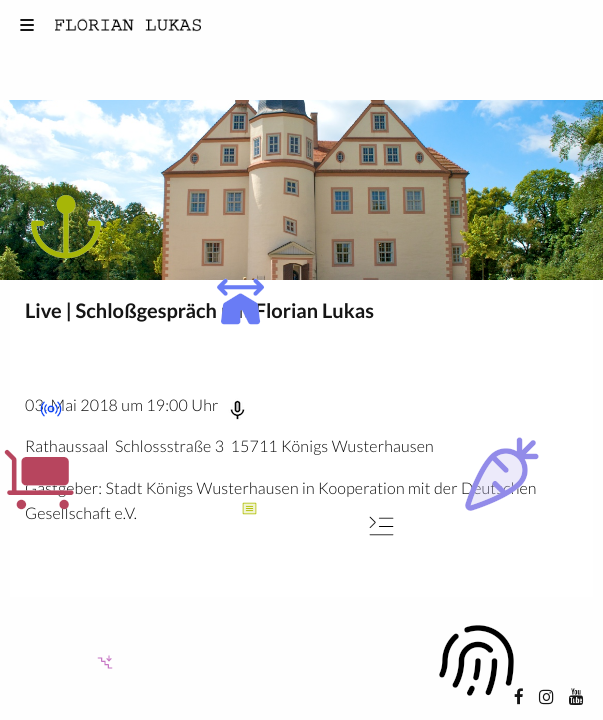  I want to click on view your shopping cart, so click(38, 476).